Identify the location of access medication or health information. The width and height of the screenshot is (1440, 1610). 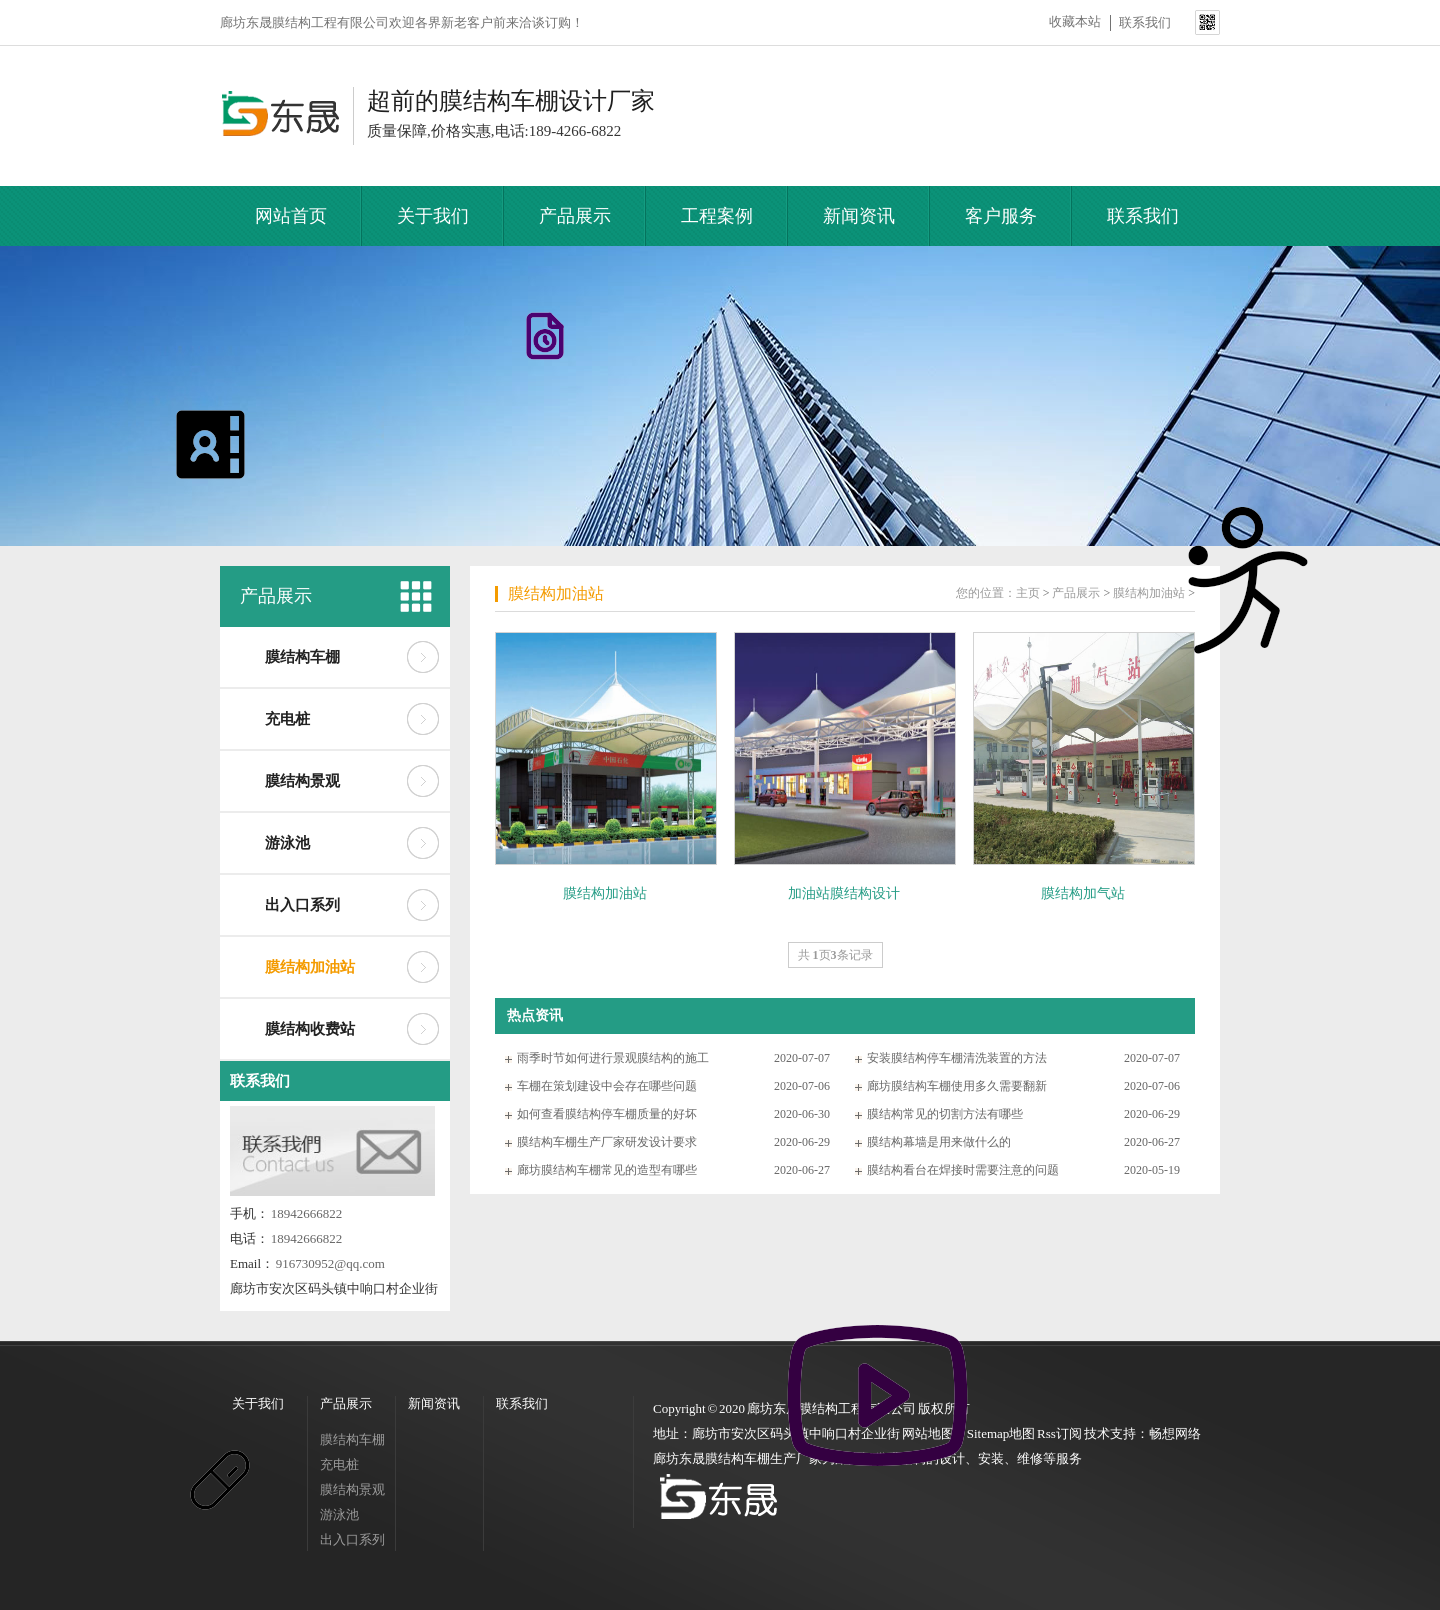
(220, 1480).